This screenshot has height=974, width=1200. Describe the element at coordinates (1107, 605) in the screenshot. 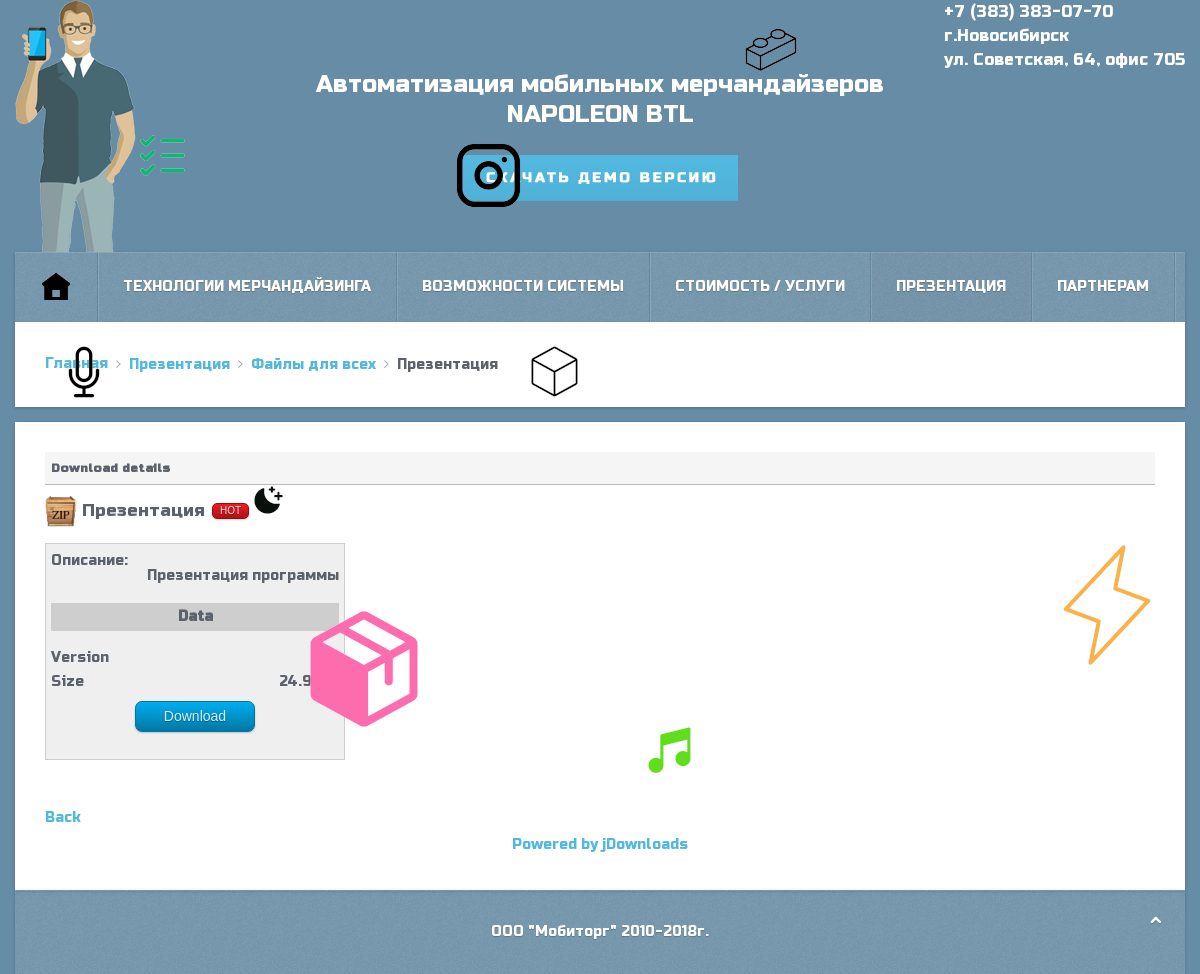

I see `indicates fast or instant action` at that location.